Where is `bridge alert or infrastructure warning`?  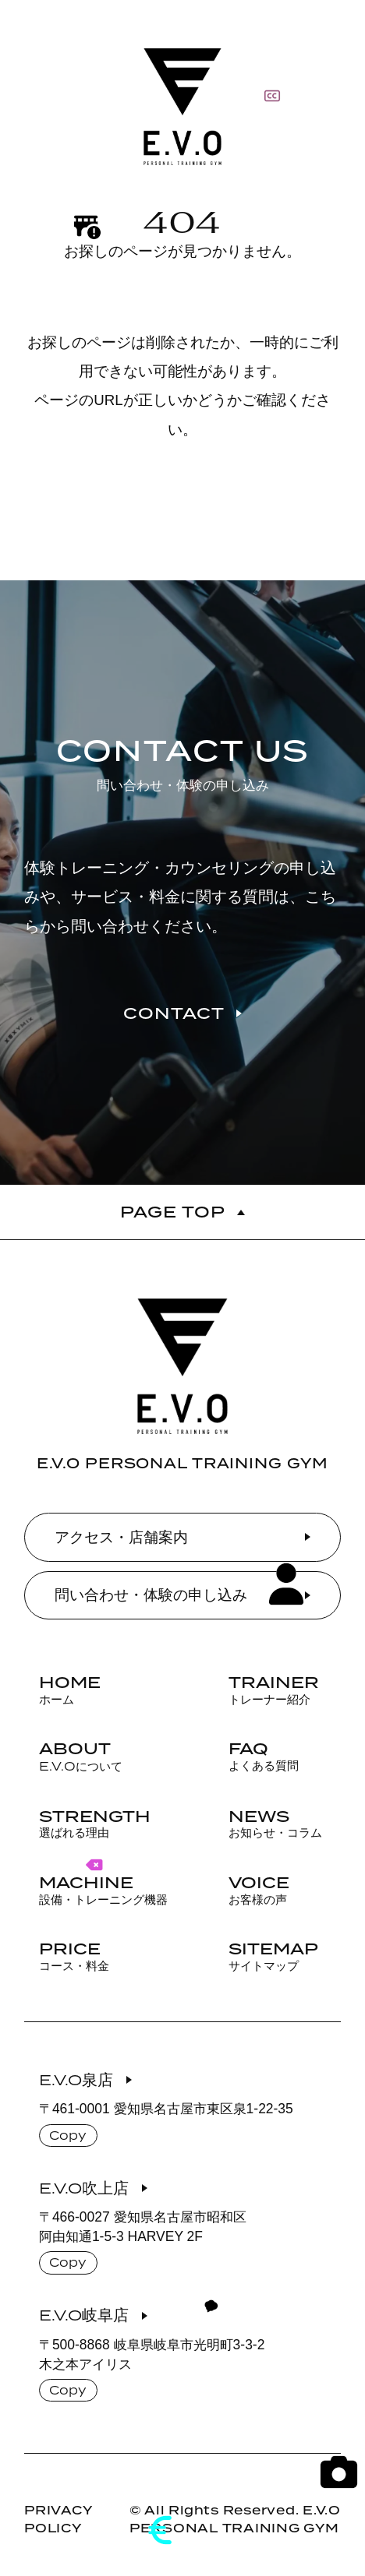 bridge alert or infrastructure warning is located at coordinates (87, 226).